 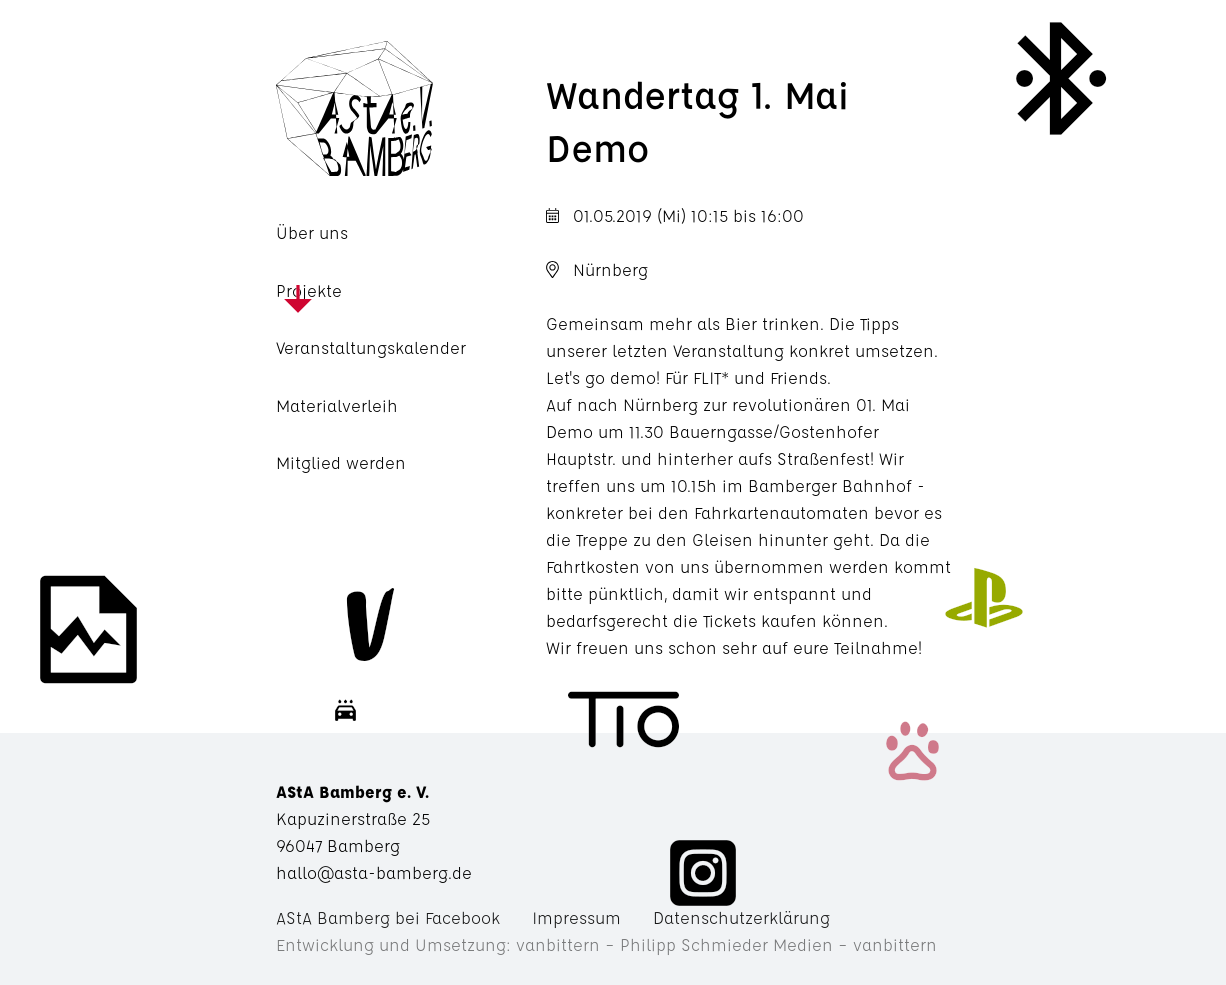 I want to click on find nearby car wash locations, so click(x=345, y=709).